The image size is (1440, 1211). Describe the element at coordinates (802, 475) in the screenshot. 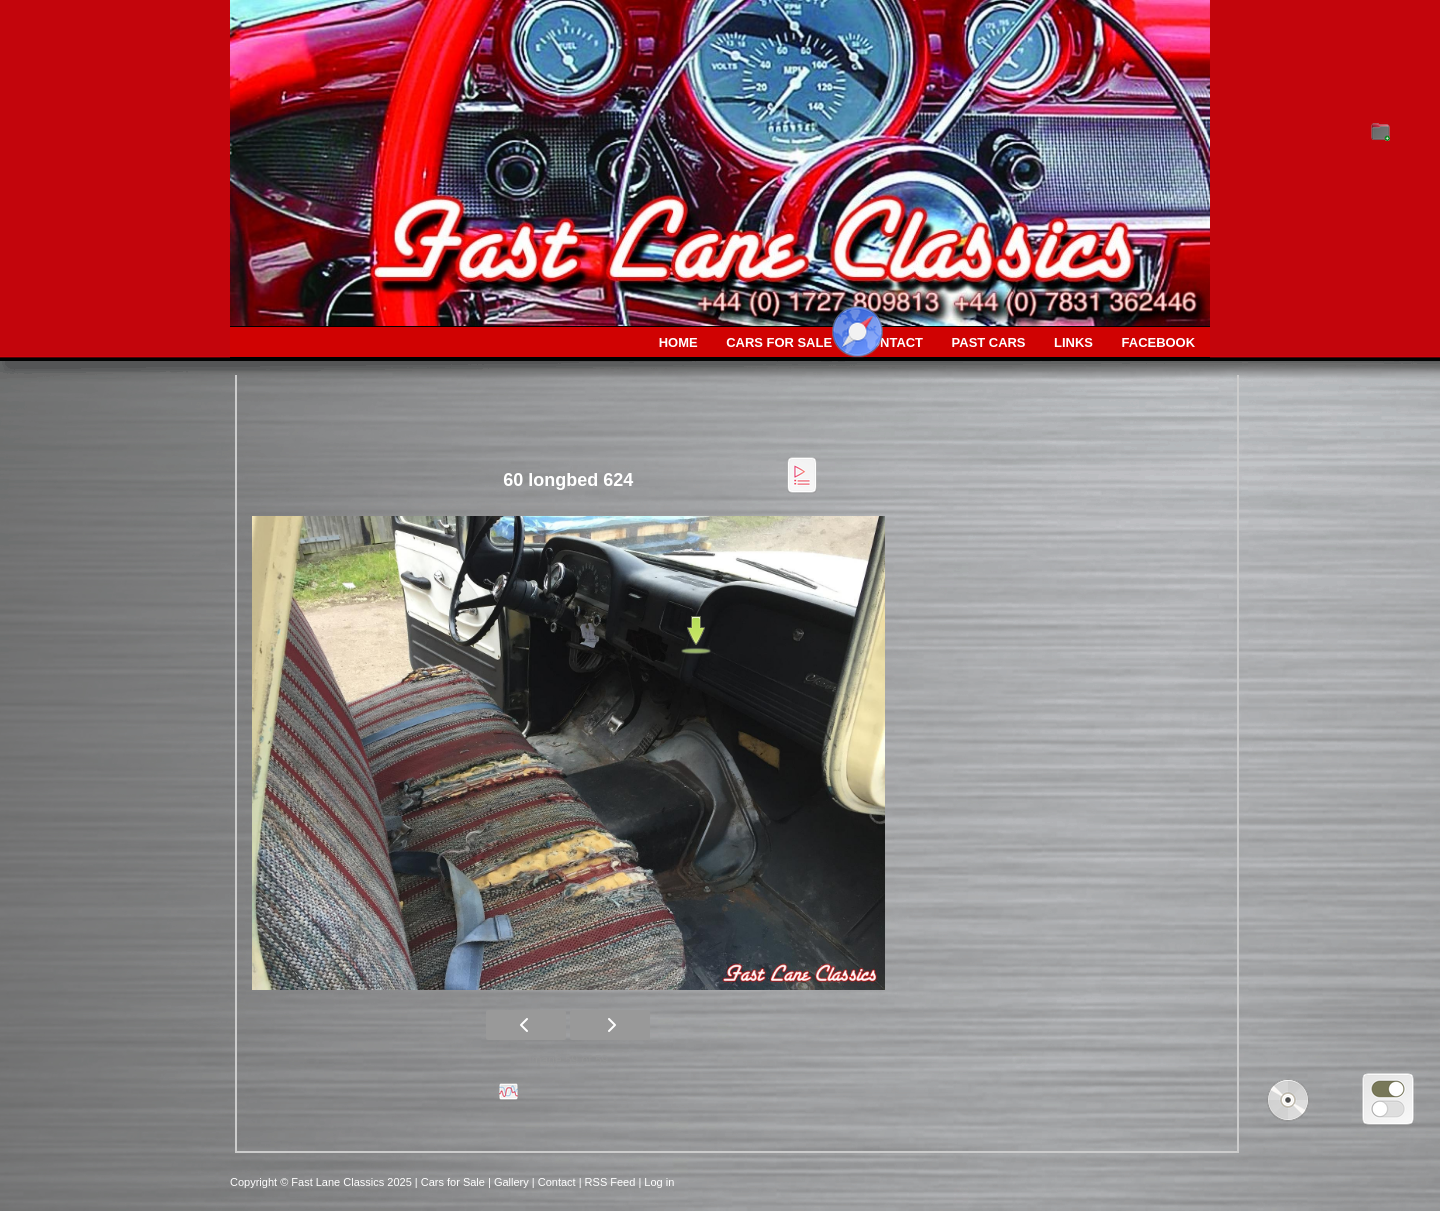

I see `an mpegurl audio playlist file` at that location.